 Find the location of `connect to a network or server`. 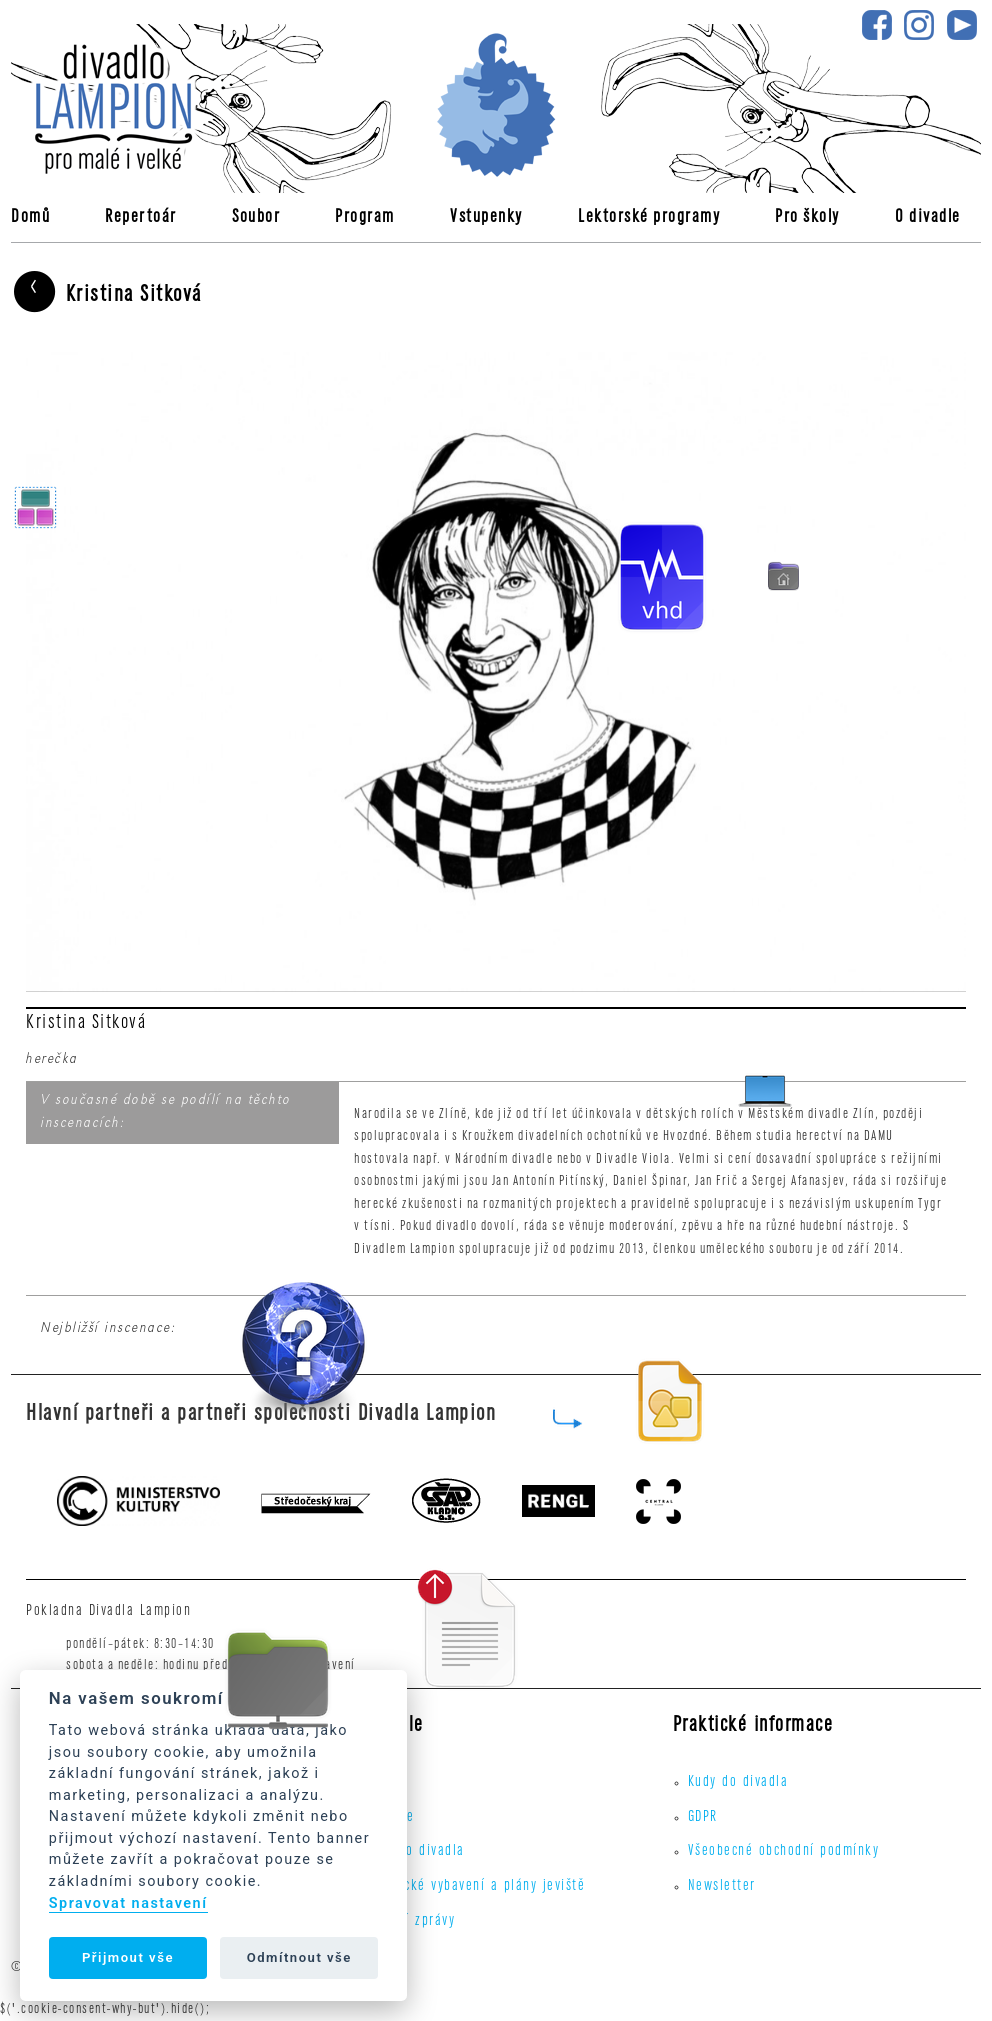

connect to a network or server is located at coordinates (303, 1343).